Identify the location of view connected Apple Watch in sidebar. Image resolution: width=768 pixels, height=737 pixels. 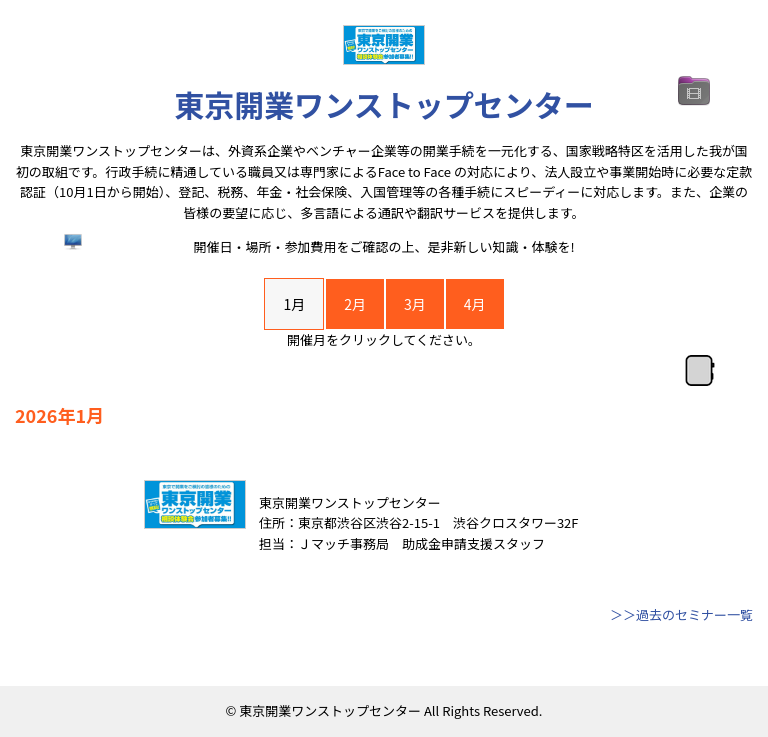
(699, 370).